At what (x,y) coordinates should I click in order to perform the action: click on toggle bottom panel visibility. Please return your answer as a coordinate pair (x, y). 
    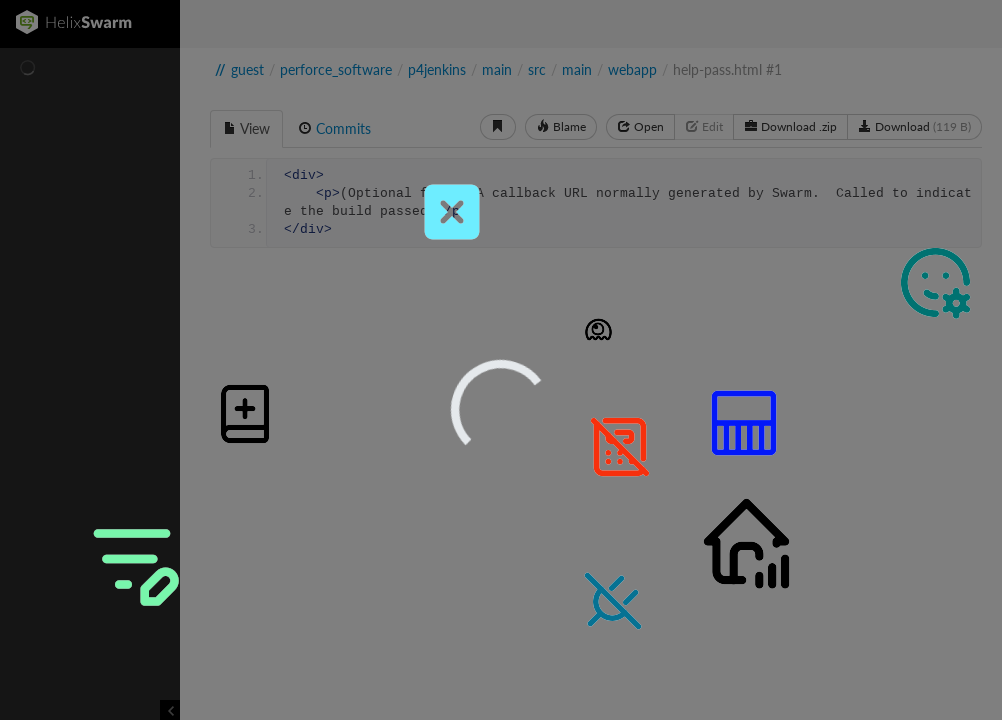
    Looking at the image, I should click on (744, 423).